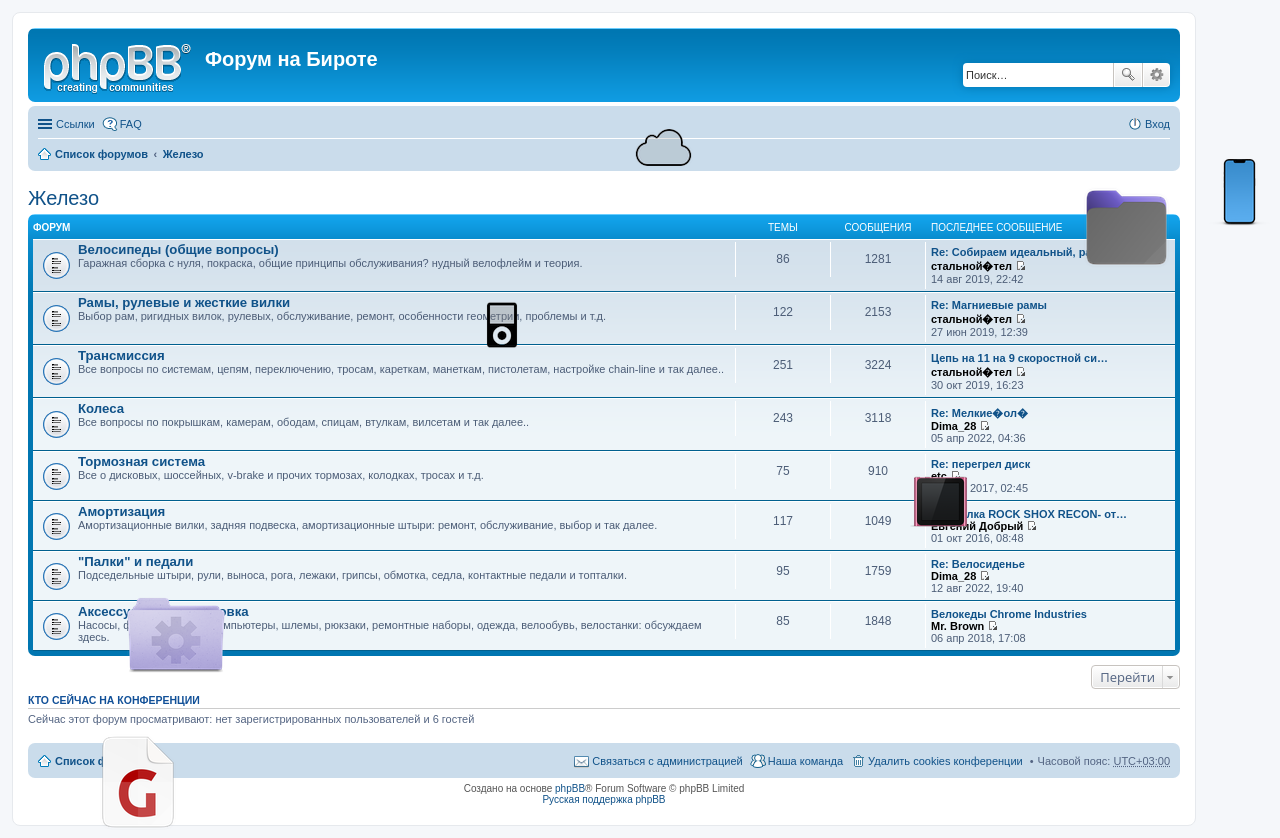  I want to click on access system settings or preferences folder, so click(176, 633).